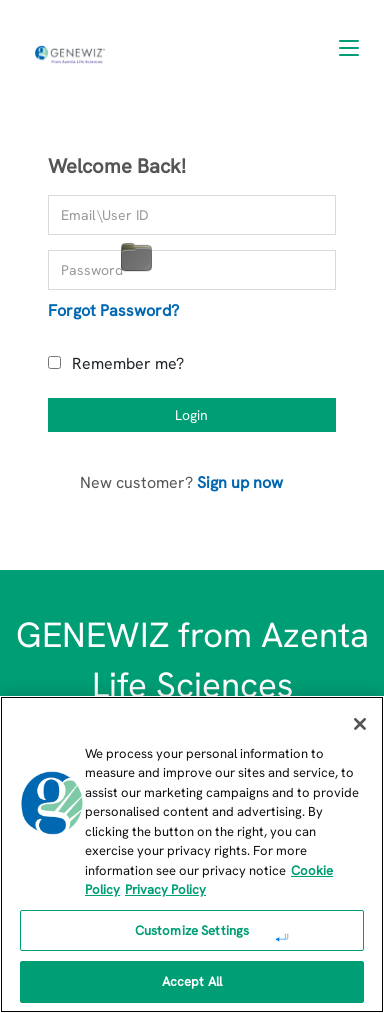 The height and width of the screenshot is (1013, 384). I want to click on open a folder to view its contents, so click(136, 256).